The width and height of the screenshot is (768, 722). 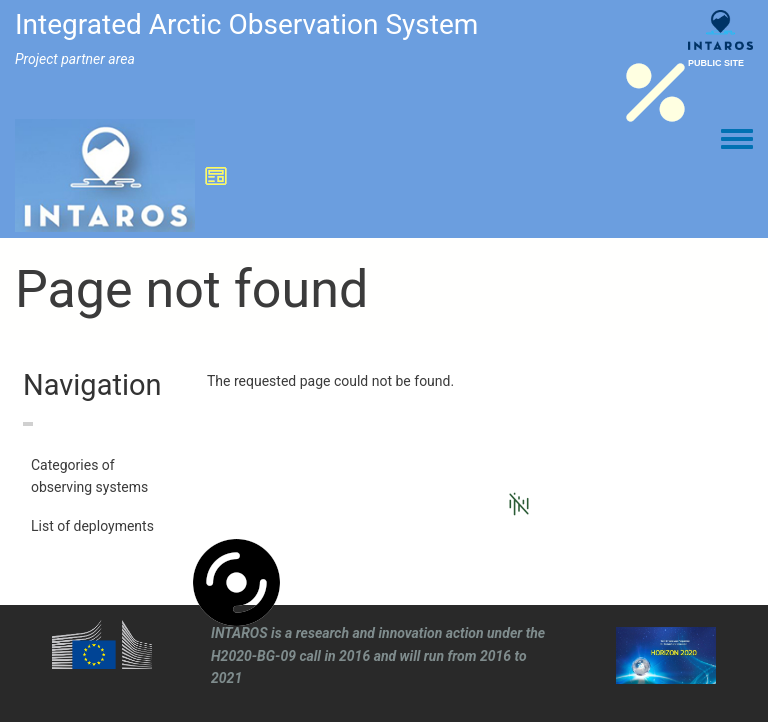 I want to click on play music or audio content, so click(x=236, y=582).